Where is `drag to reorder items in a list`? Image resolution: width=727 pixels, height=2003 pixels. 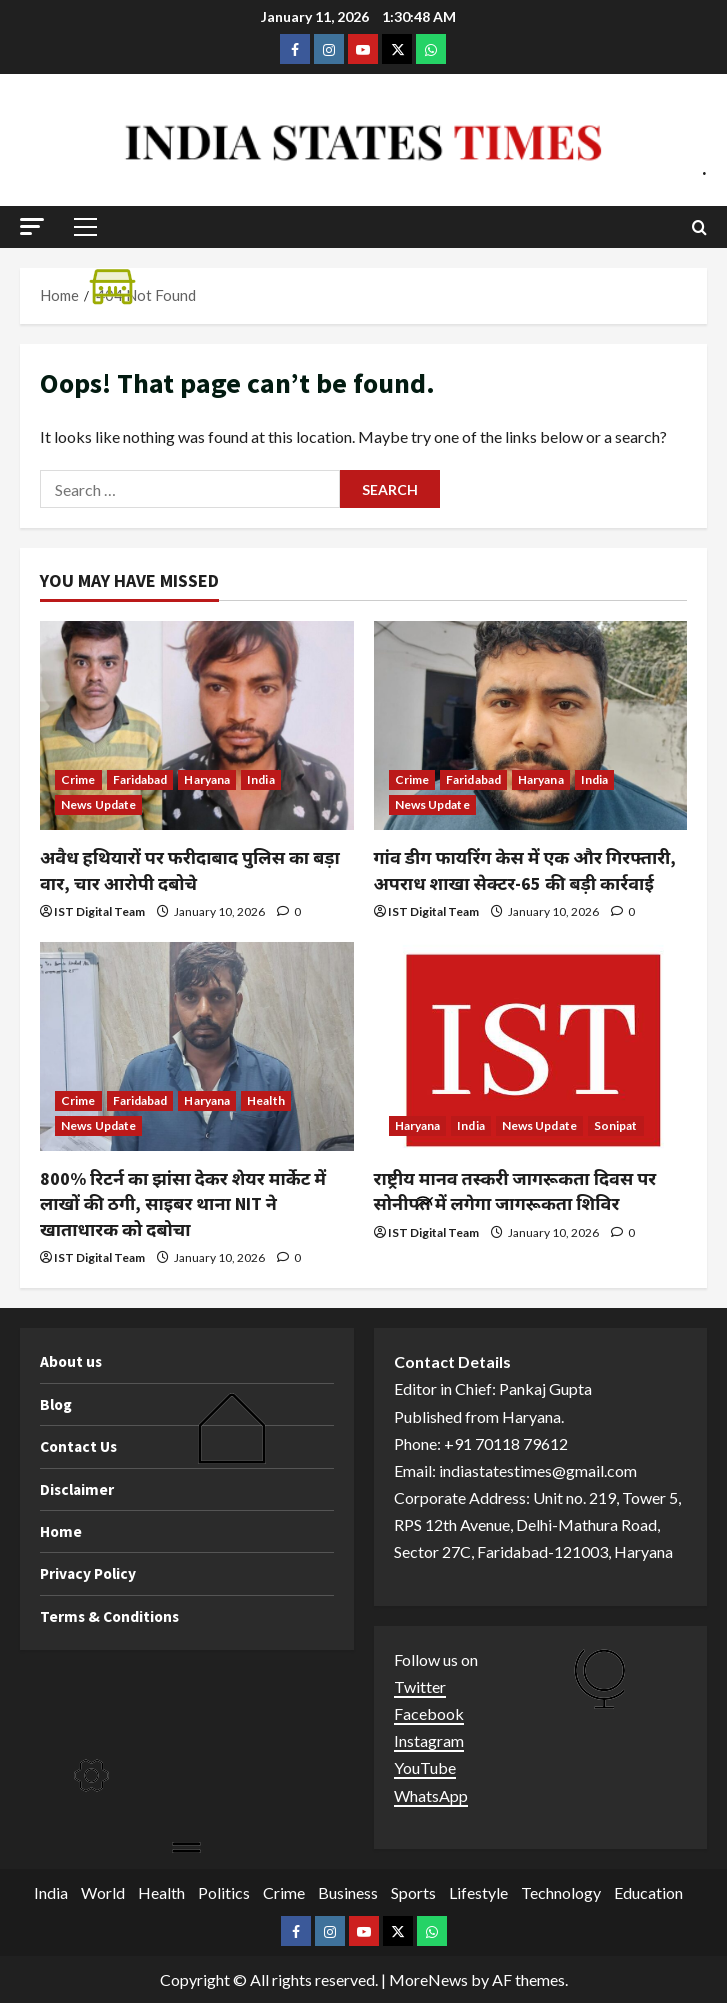
drag to reorder items in a list is located at coordinates (186, 1847).